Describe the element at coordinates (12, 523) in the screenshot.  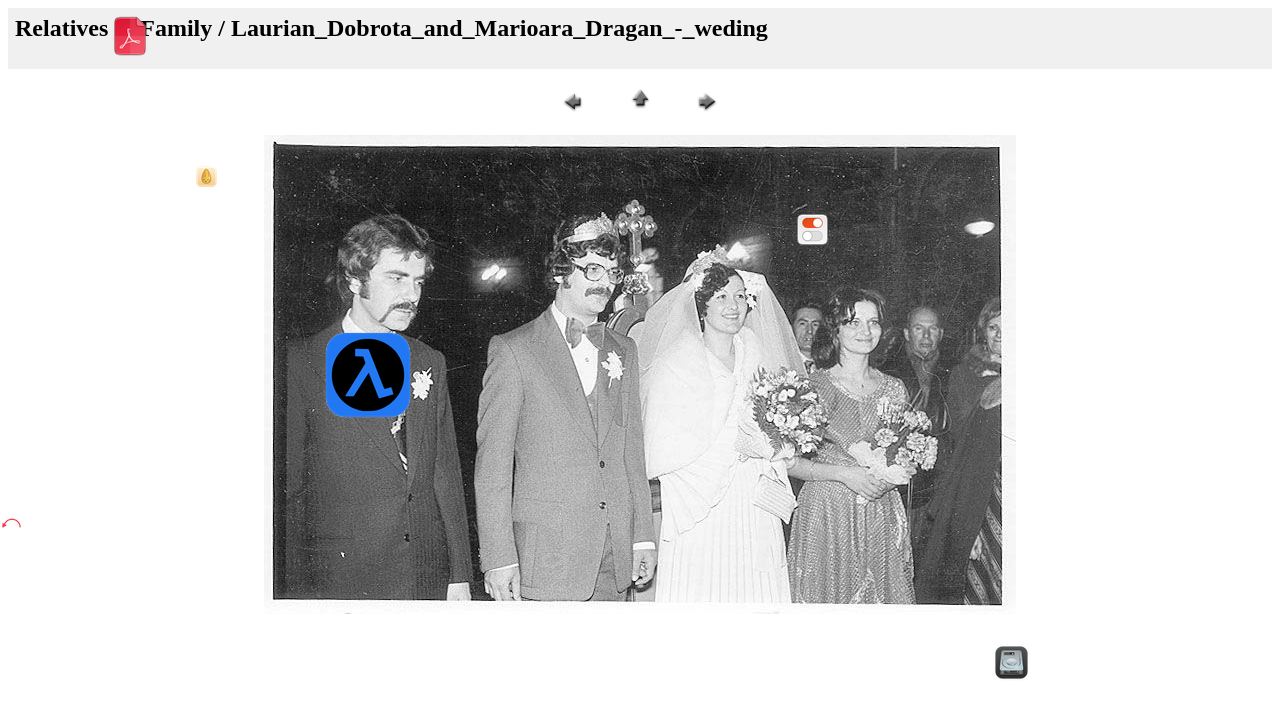
I see `undo the last action` at that location.